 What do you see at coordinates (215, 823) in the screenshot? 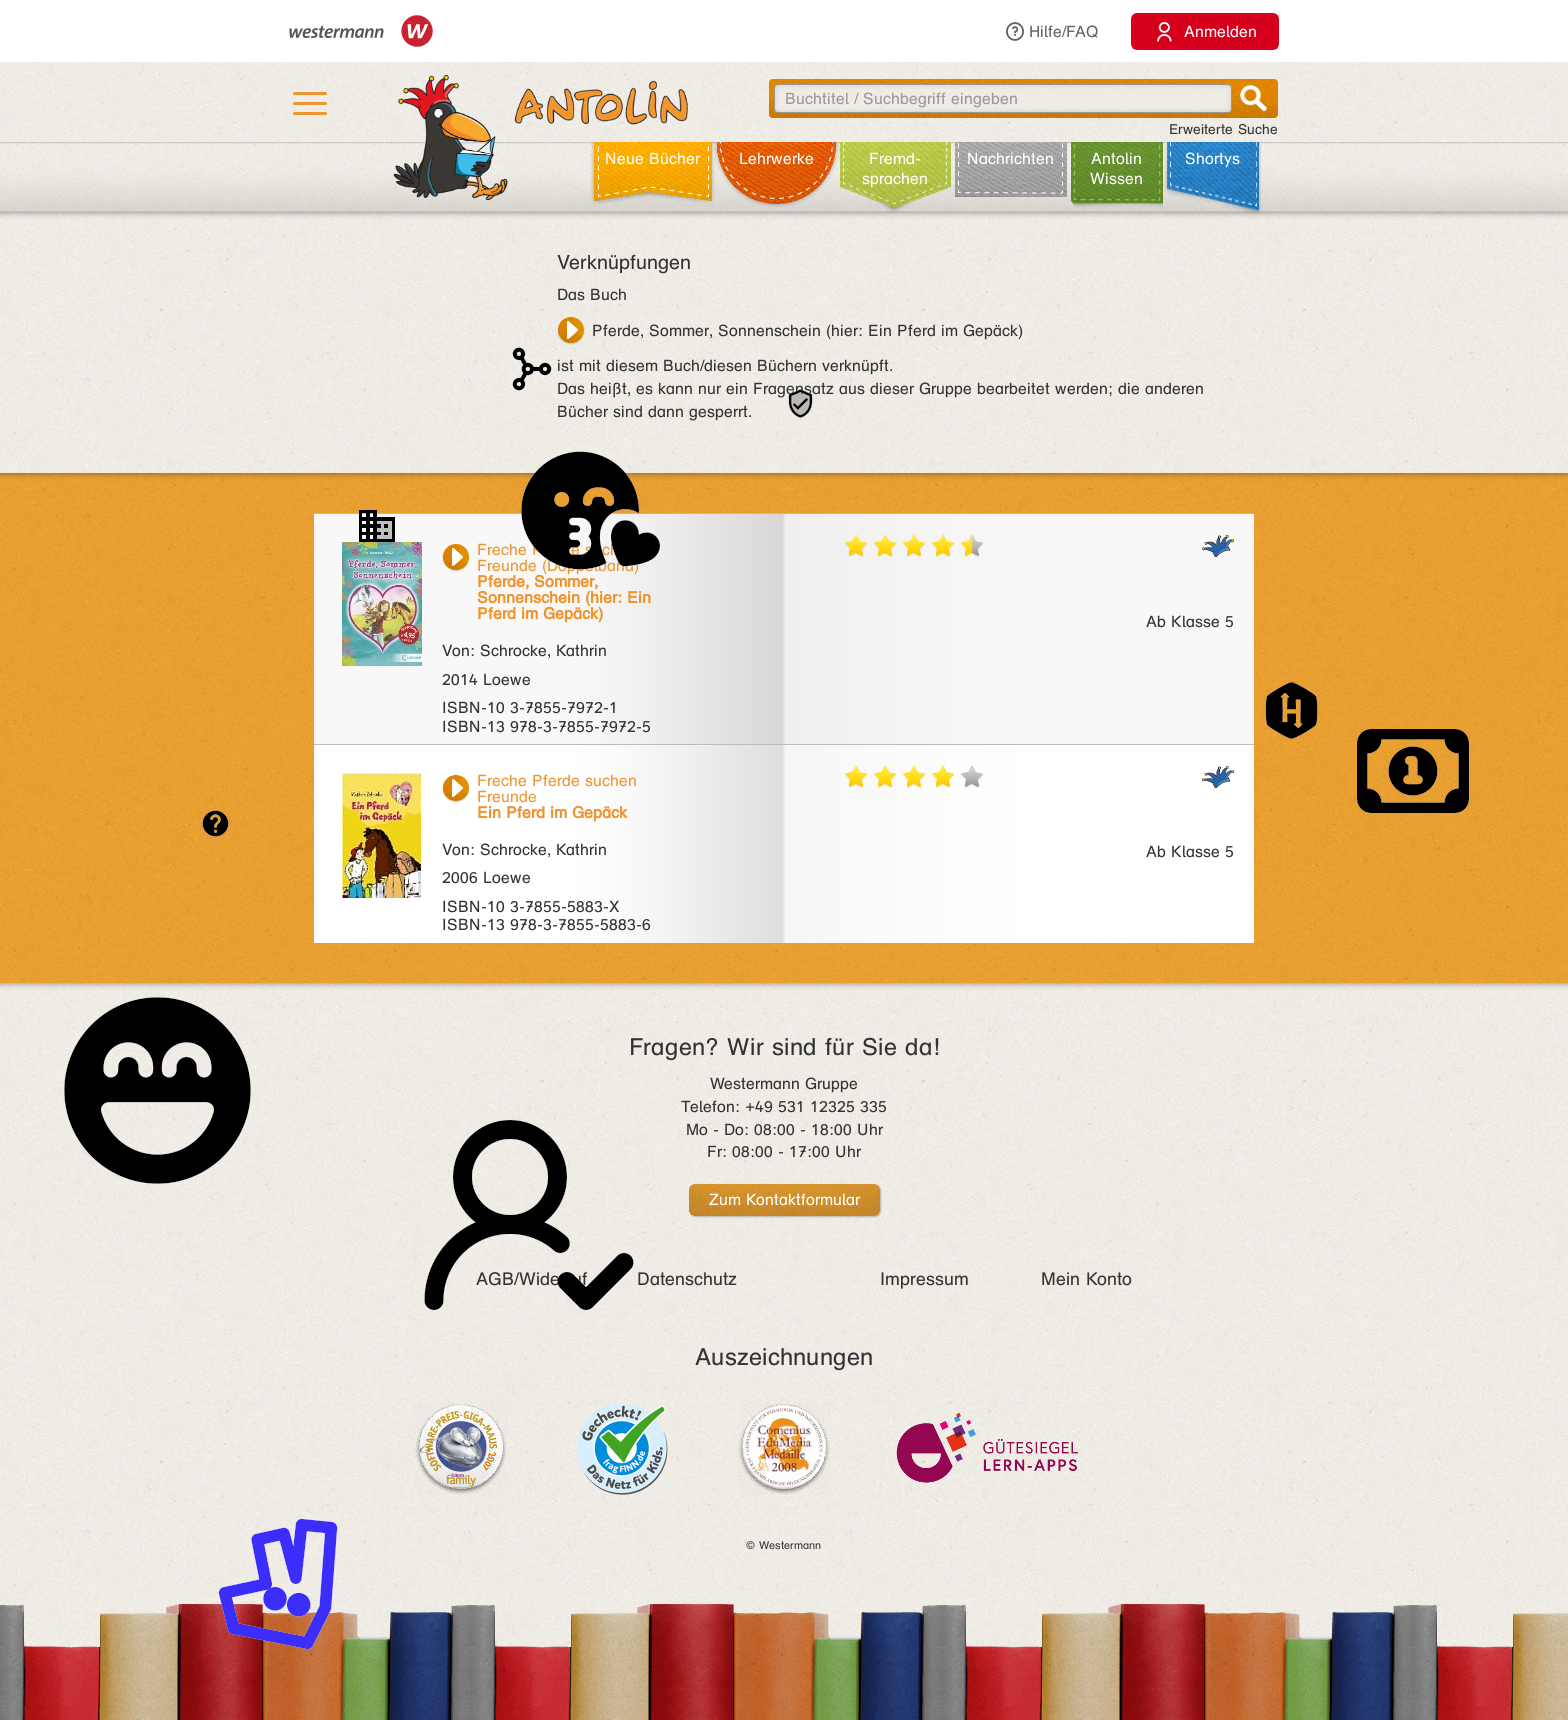
I see `access help or support information` at bounding box center [215, 823].